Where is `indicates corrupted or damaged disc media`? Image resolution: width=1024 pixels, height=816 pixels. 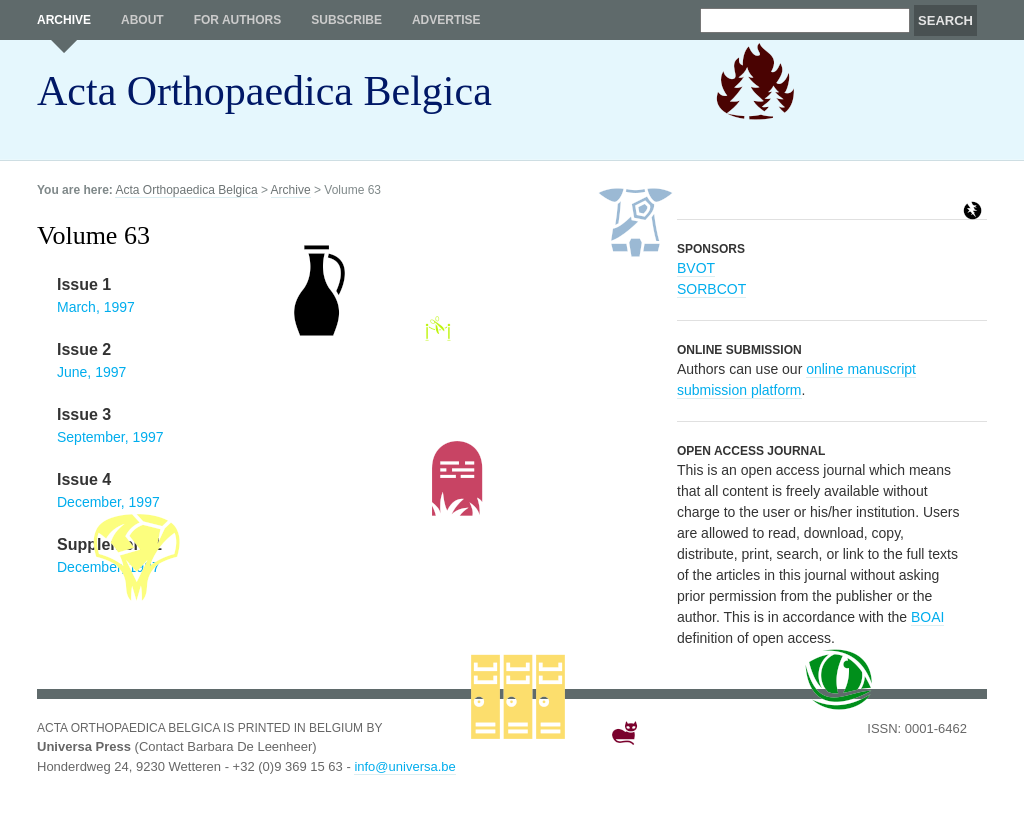 indicates corrupted or damaged disc media is located at coordinates (972, 210).